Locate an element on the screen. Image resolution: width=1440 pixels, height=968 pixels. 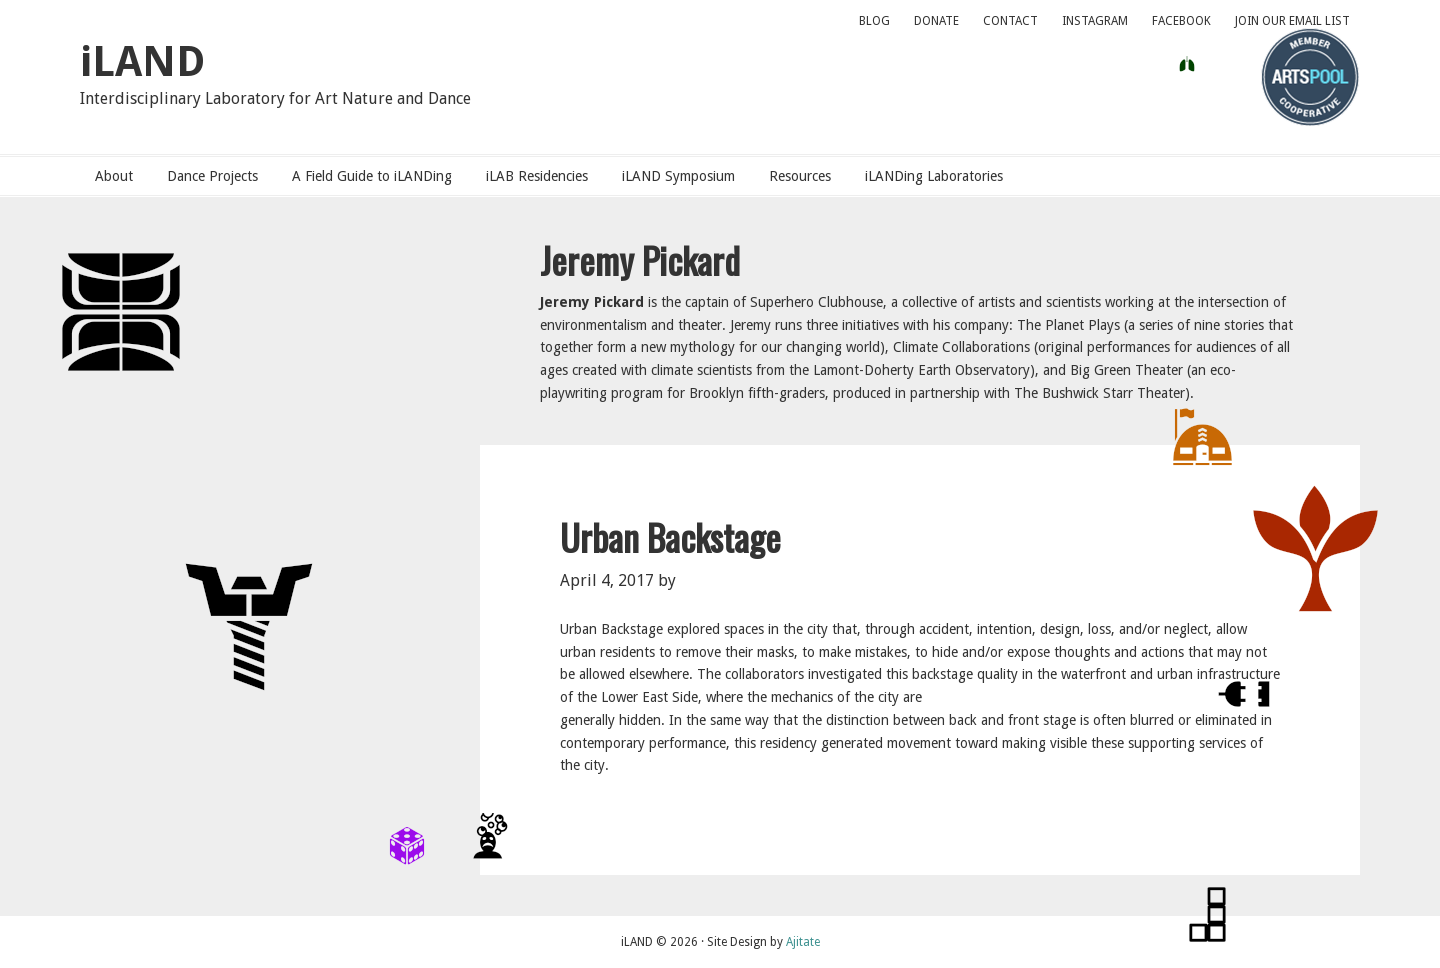
access respiratory health information is located at coordinates (1187, 64).